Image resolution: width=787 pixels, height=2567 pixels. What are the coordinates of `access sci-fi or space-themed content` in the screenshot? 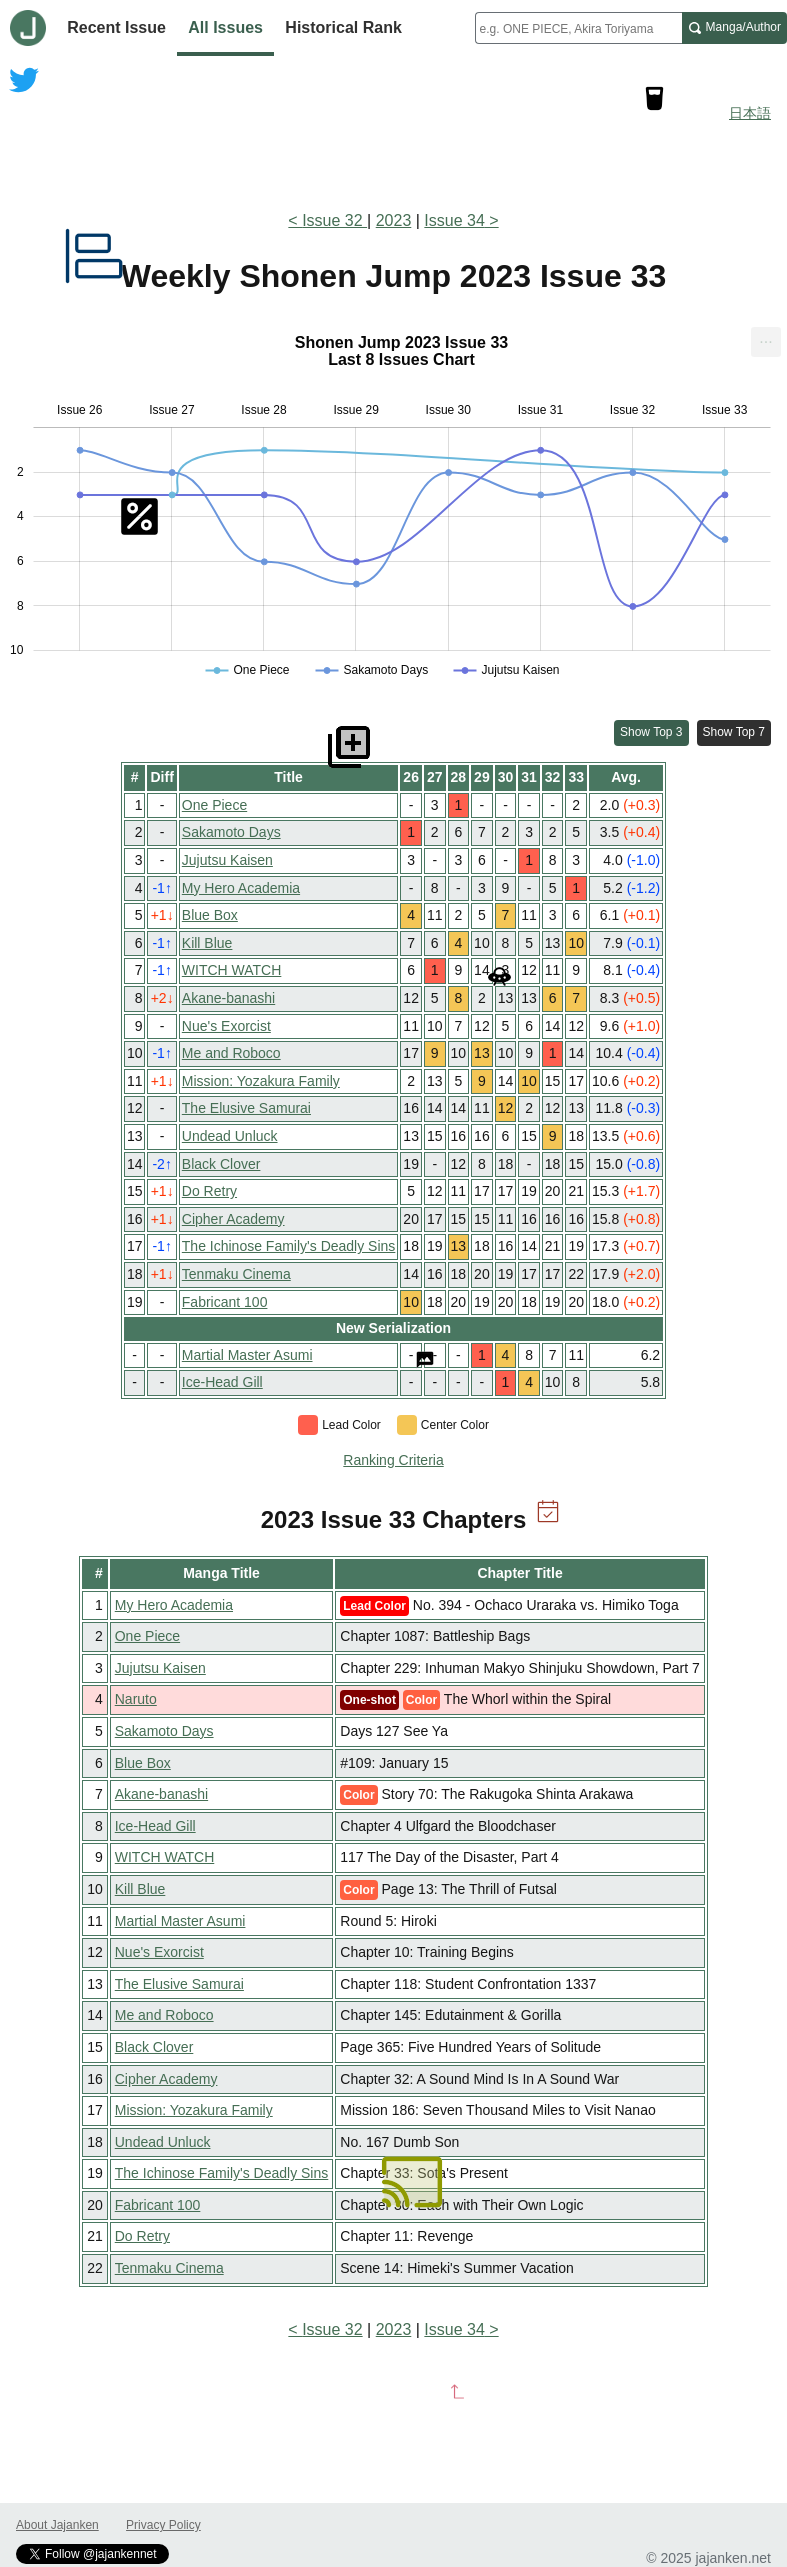 It's located at (499, 976).